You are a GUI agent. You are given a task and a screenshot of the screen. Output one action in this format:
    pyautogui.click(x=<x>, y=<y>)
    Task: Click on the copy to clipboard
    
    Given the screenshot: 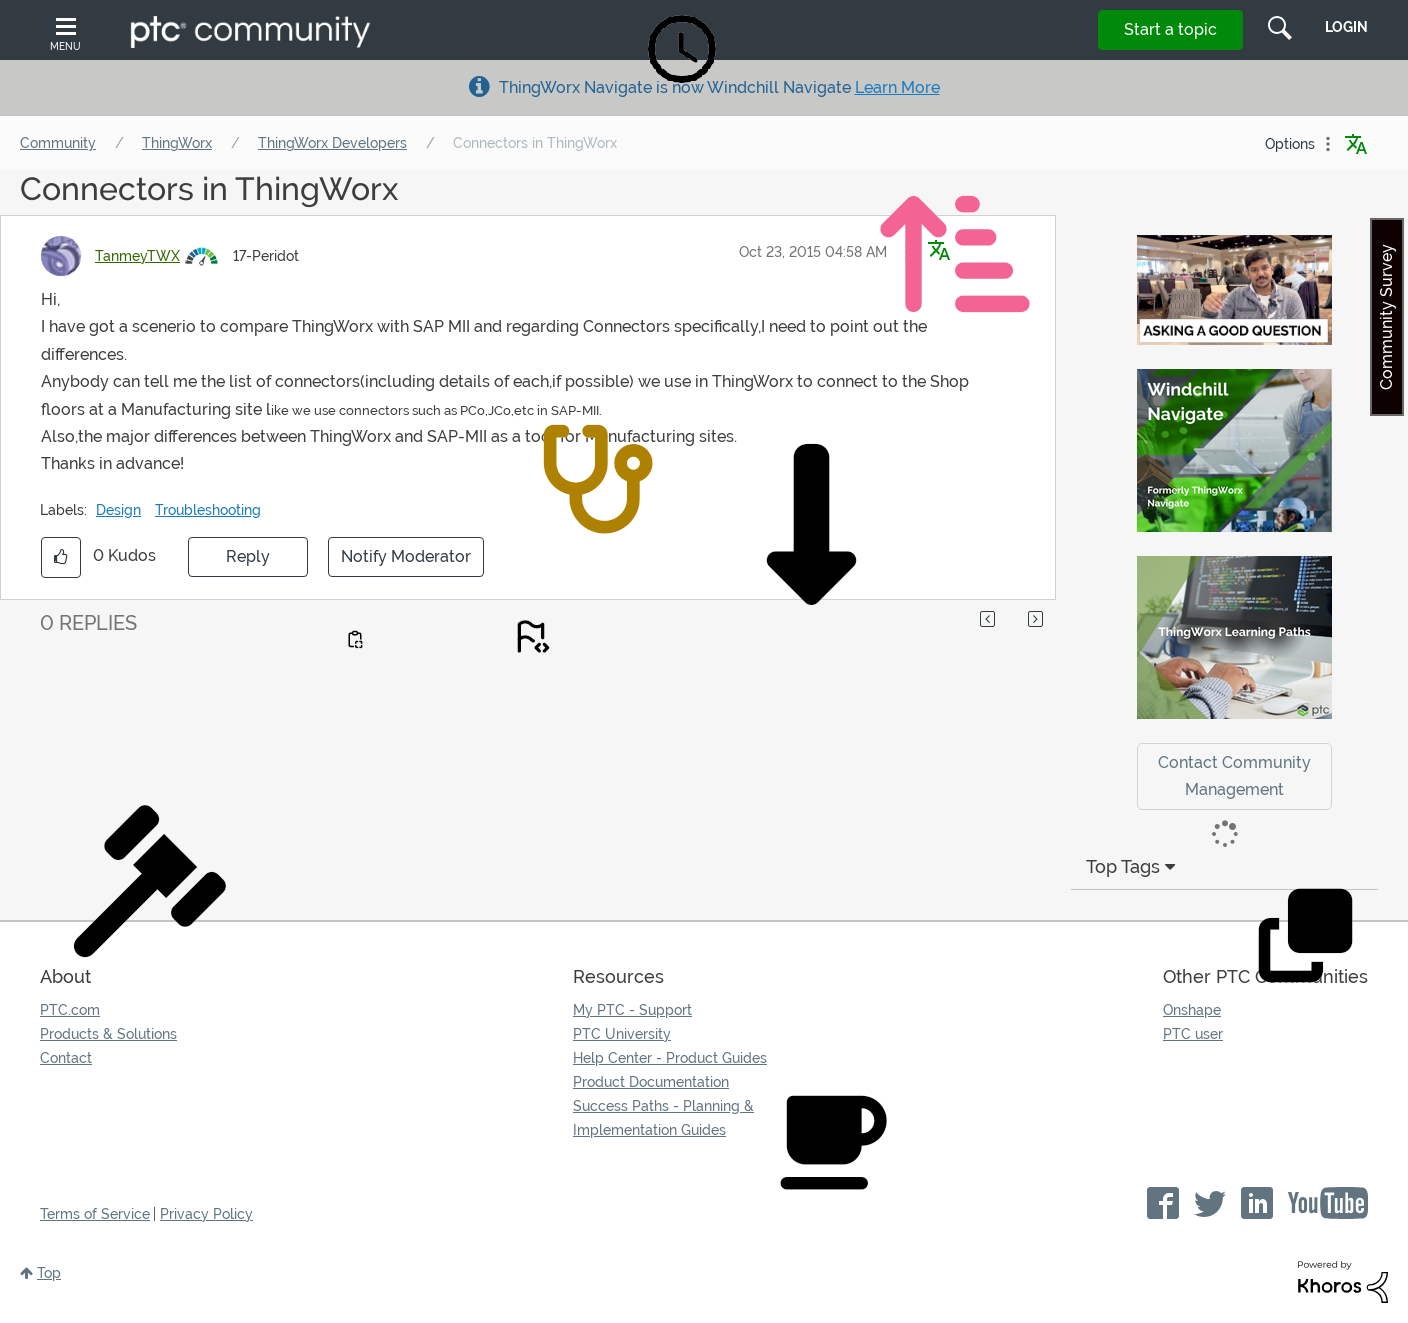 What is the action you would take?
    pyautogui.click(x=355, y=639)
    